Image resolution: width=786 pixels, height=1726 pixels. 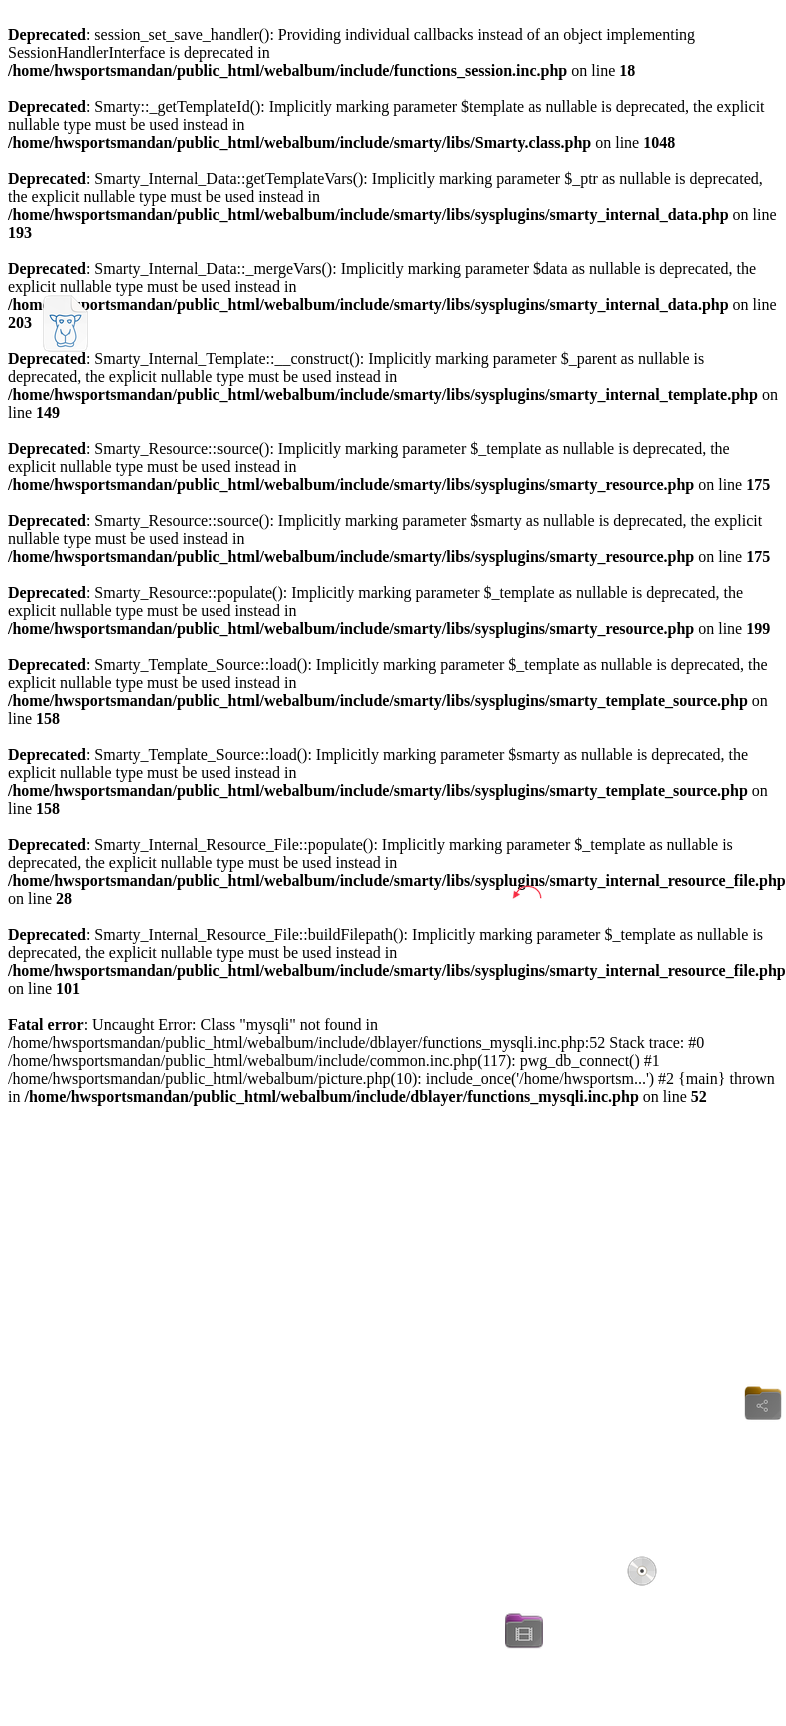 I want to click on undo the last action, so click(x=527, y=892).